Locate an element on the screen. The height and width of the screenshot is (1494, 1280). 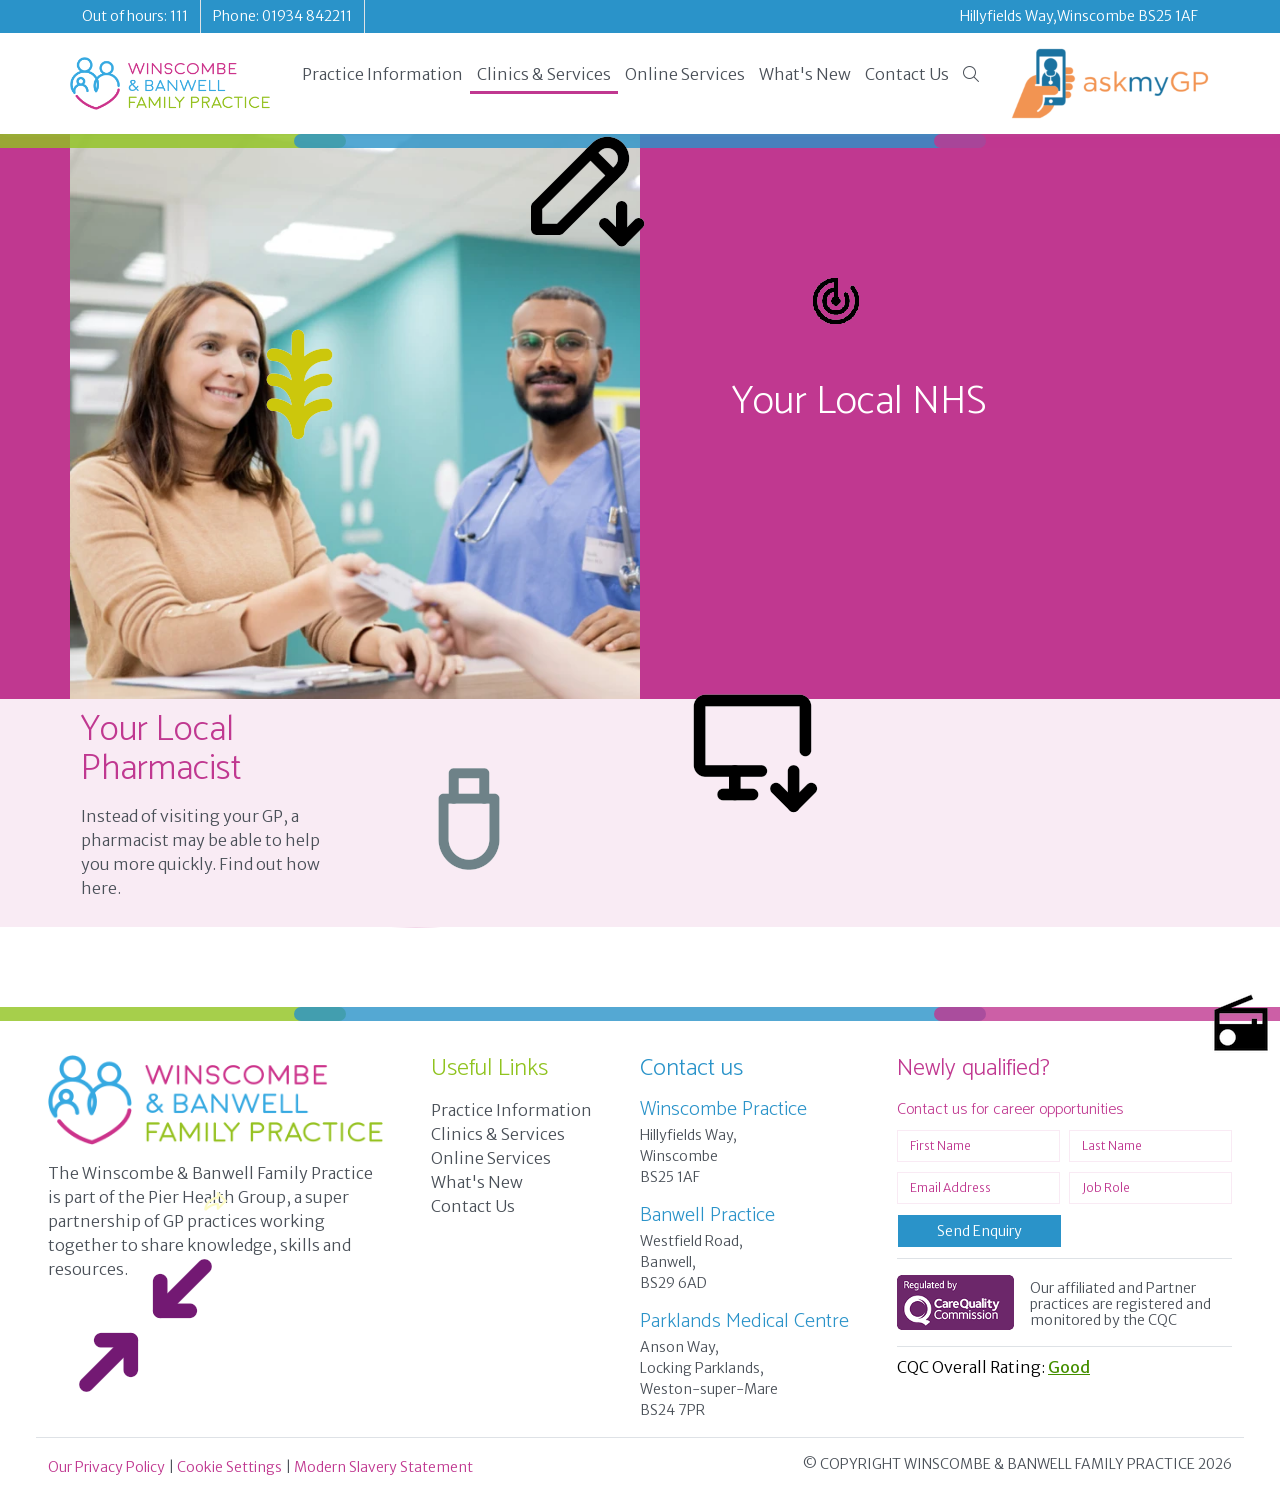
open radio or audio streaming is located at coordinates (1241, 1024).